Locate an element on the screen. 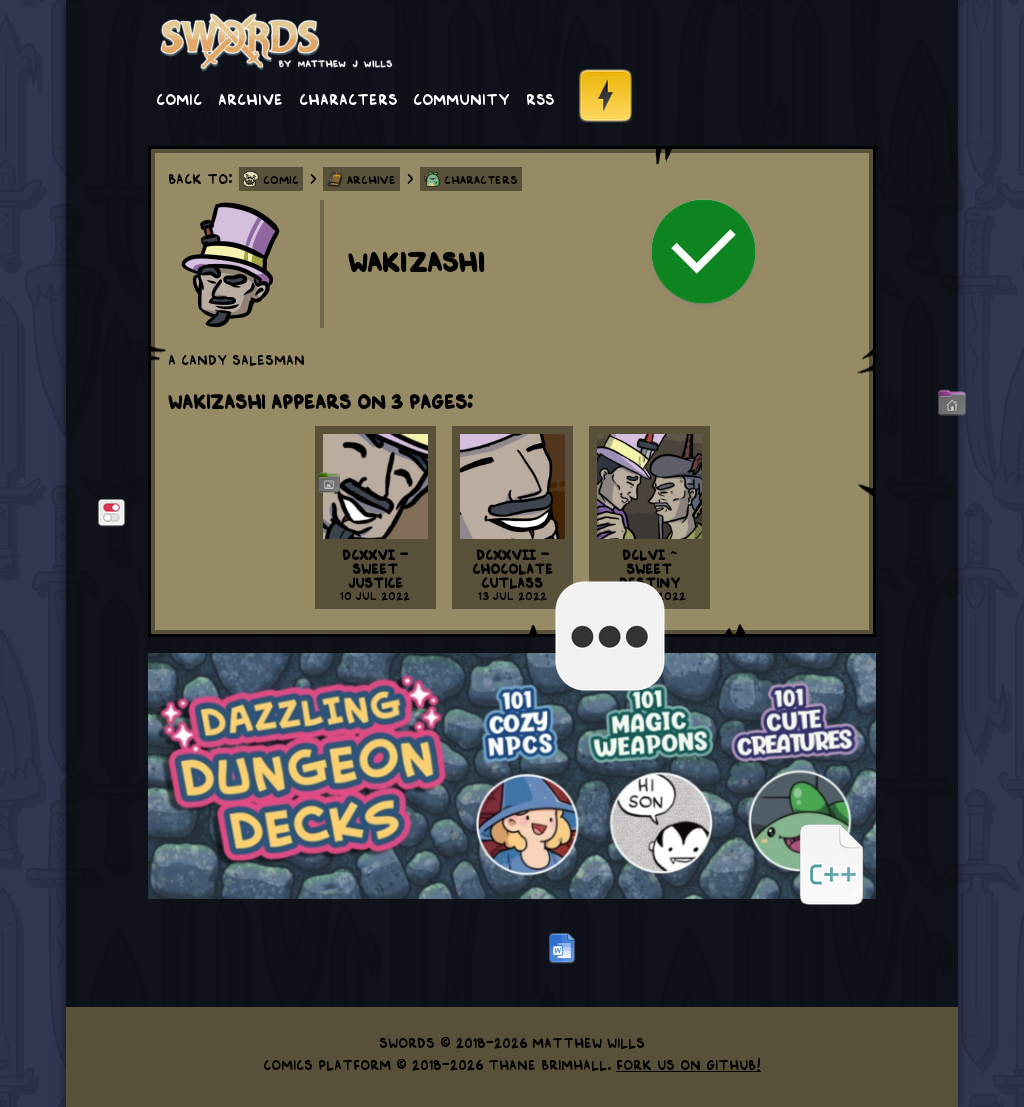  open power management settings is located at coordinates (605, 95).